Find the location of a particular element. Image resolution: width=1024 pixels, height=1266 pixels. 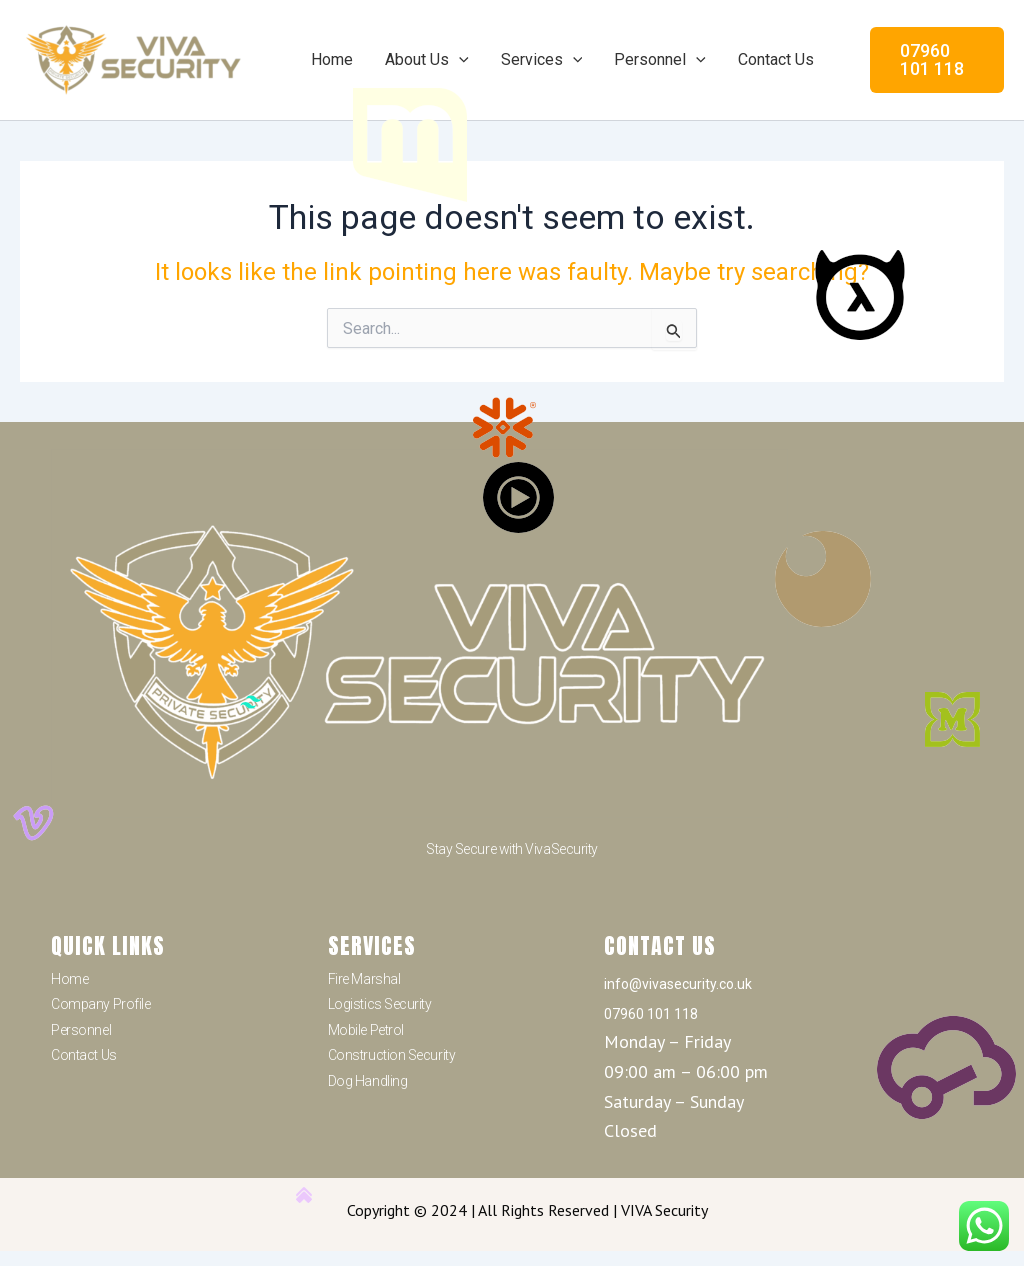

open vimeo app is located at coordinates (34, 822).